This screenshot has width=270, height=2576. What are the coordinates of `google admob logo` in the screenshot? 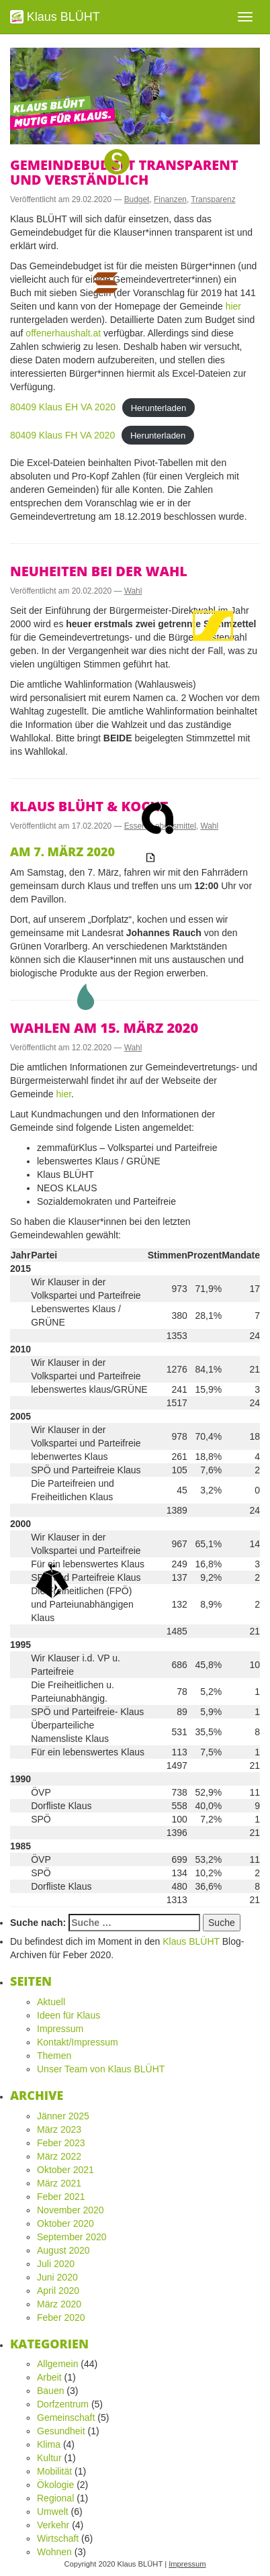 It's located at (157, 818).